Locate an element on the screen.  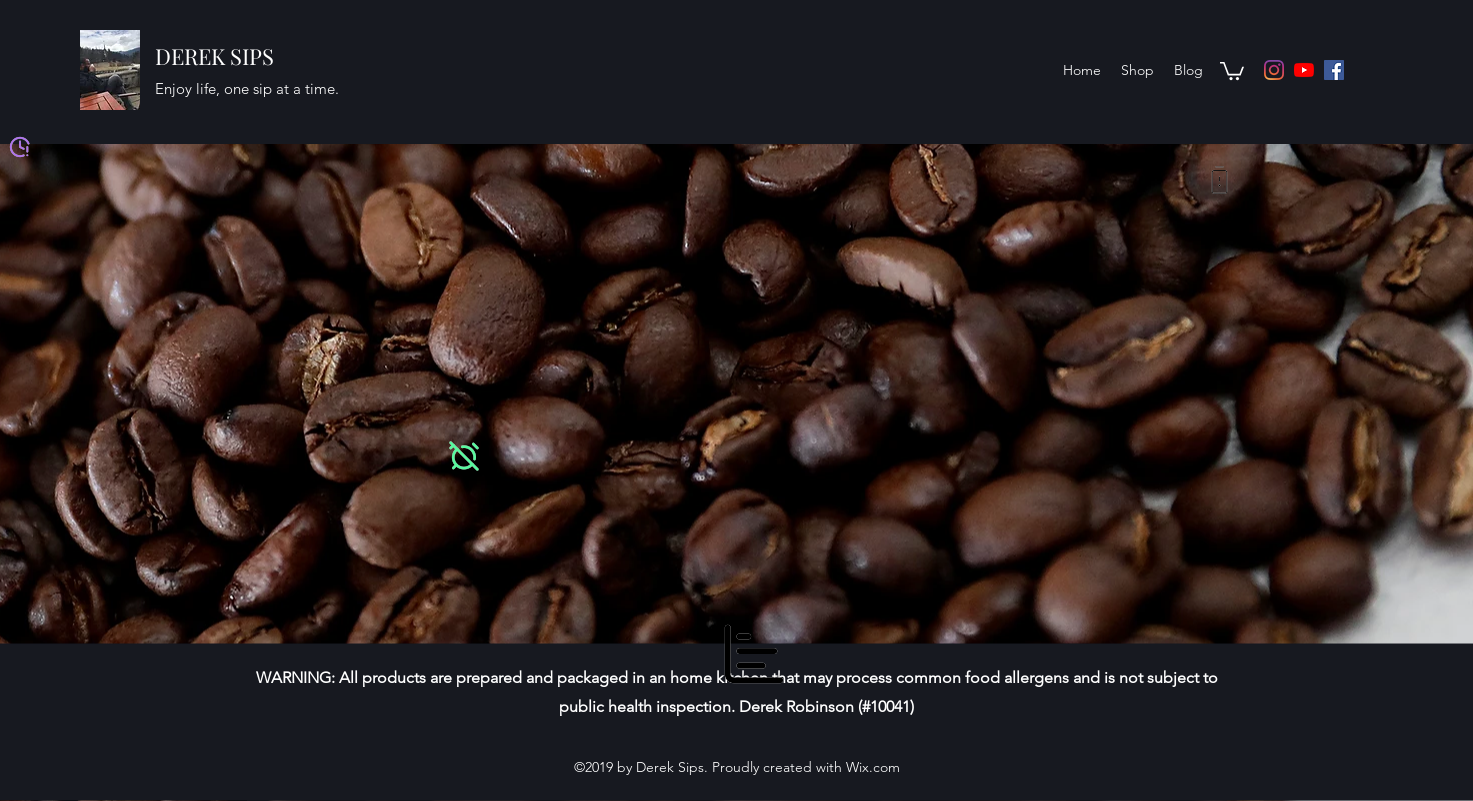
time-sensitive alert or deadline warning is located at coordinates (20, 147).